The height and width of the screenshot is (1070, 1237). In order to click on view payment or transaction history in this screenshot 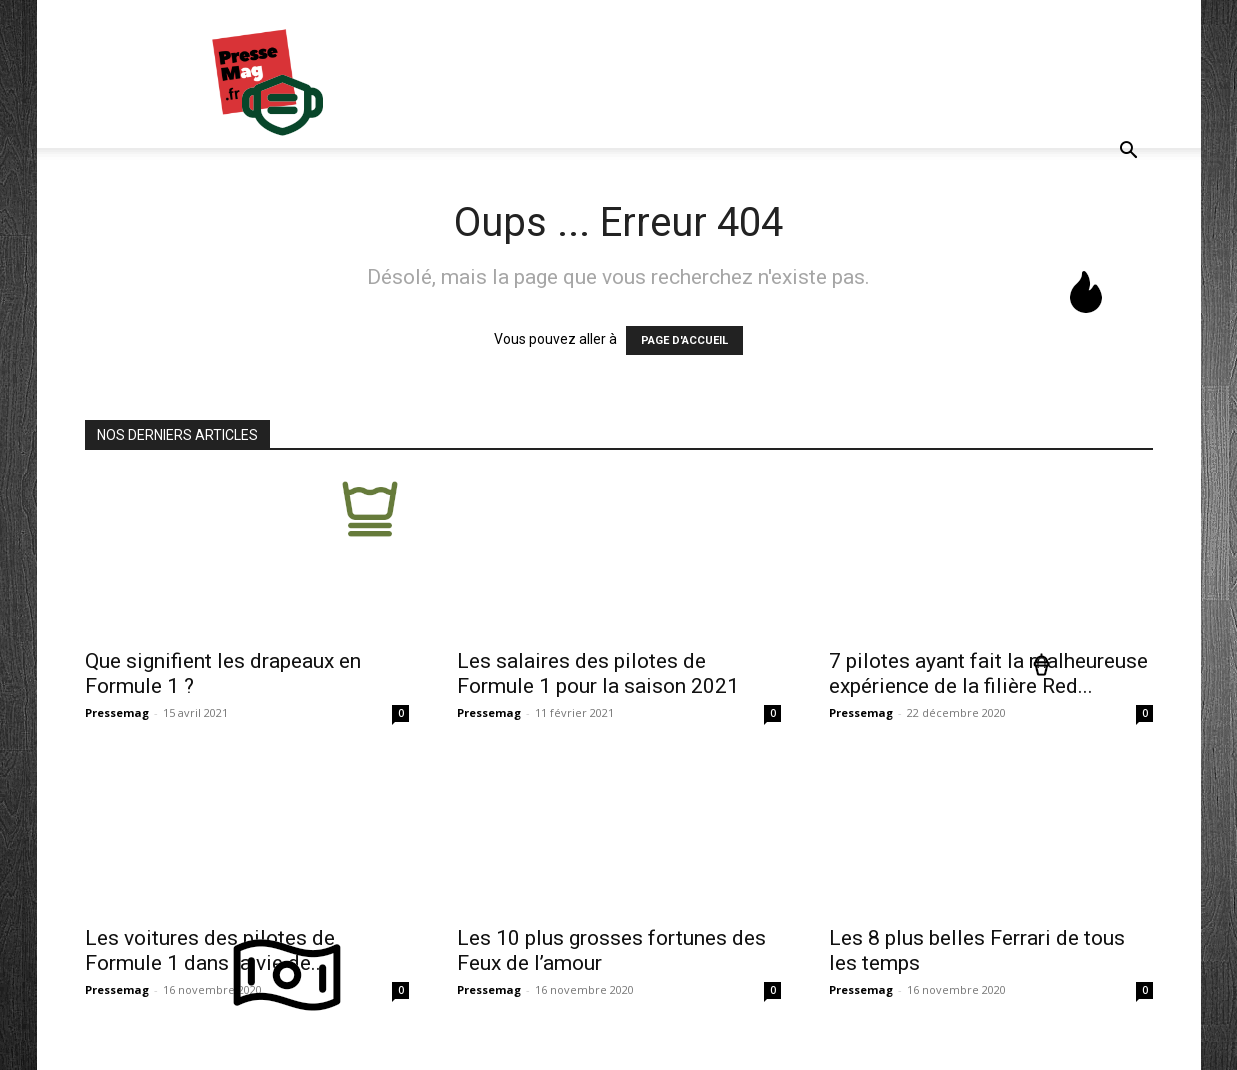, I will do `click(287, 975)`.